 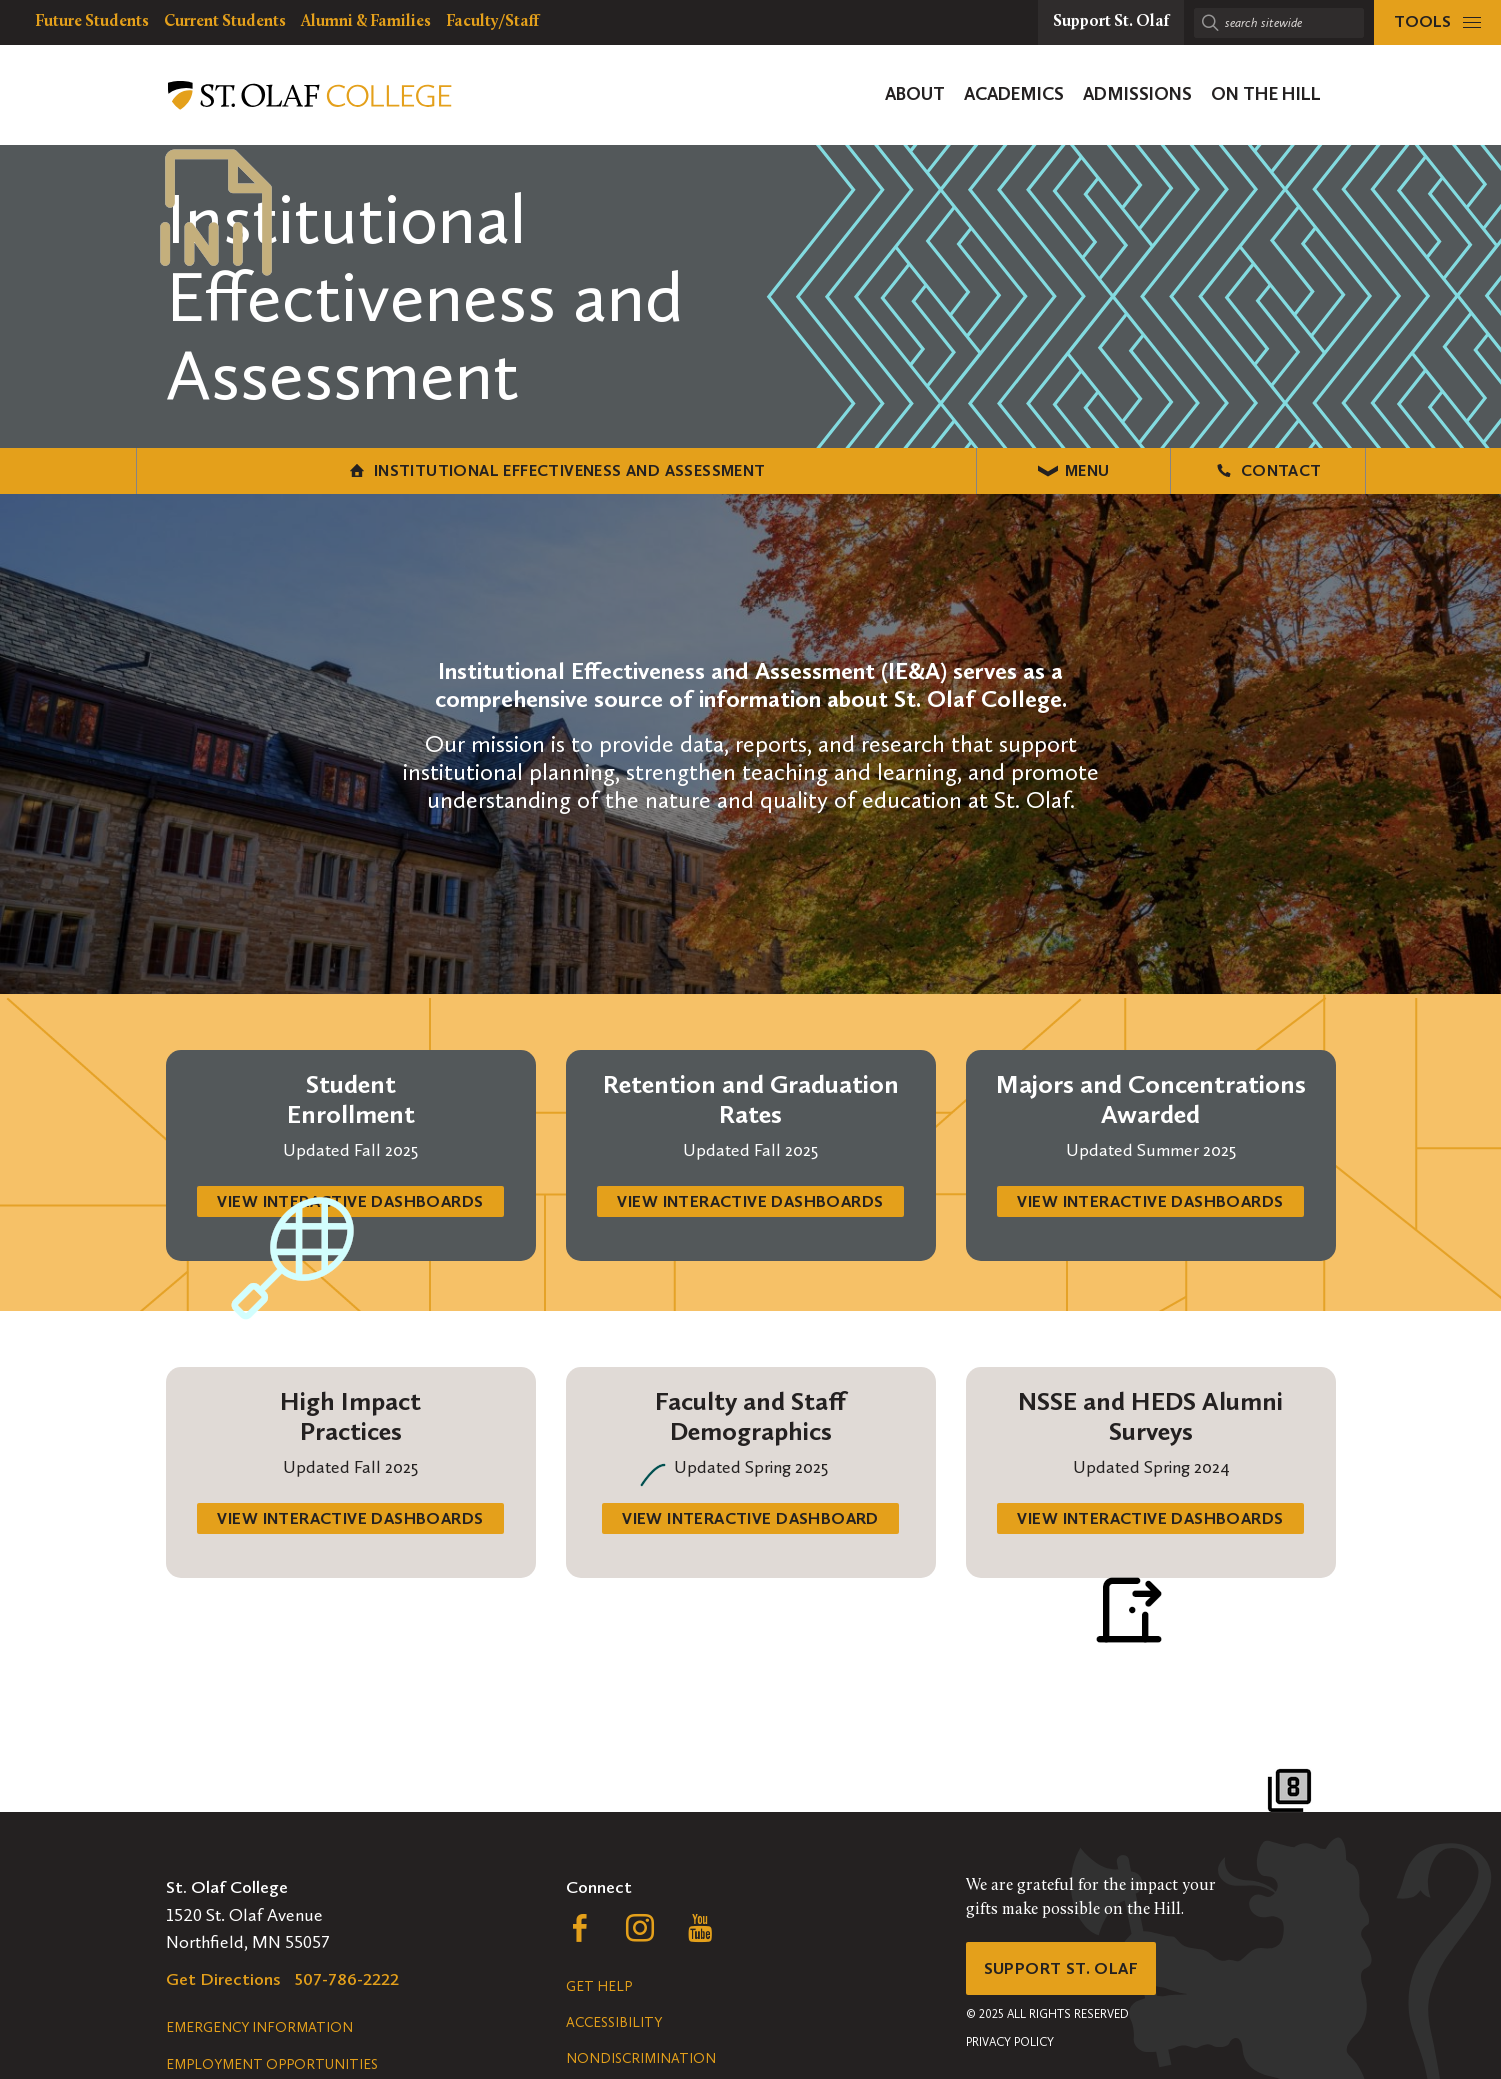 What do you see at coordinates (653, 1475) in the screenshot?
I see `apply ease-out animation timing` at bounding box center [653, 1475].